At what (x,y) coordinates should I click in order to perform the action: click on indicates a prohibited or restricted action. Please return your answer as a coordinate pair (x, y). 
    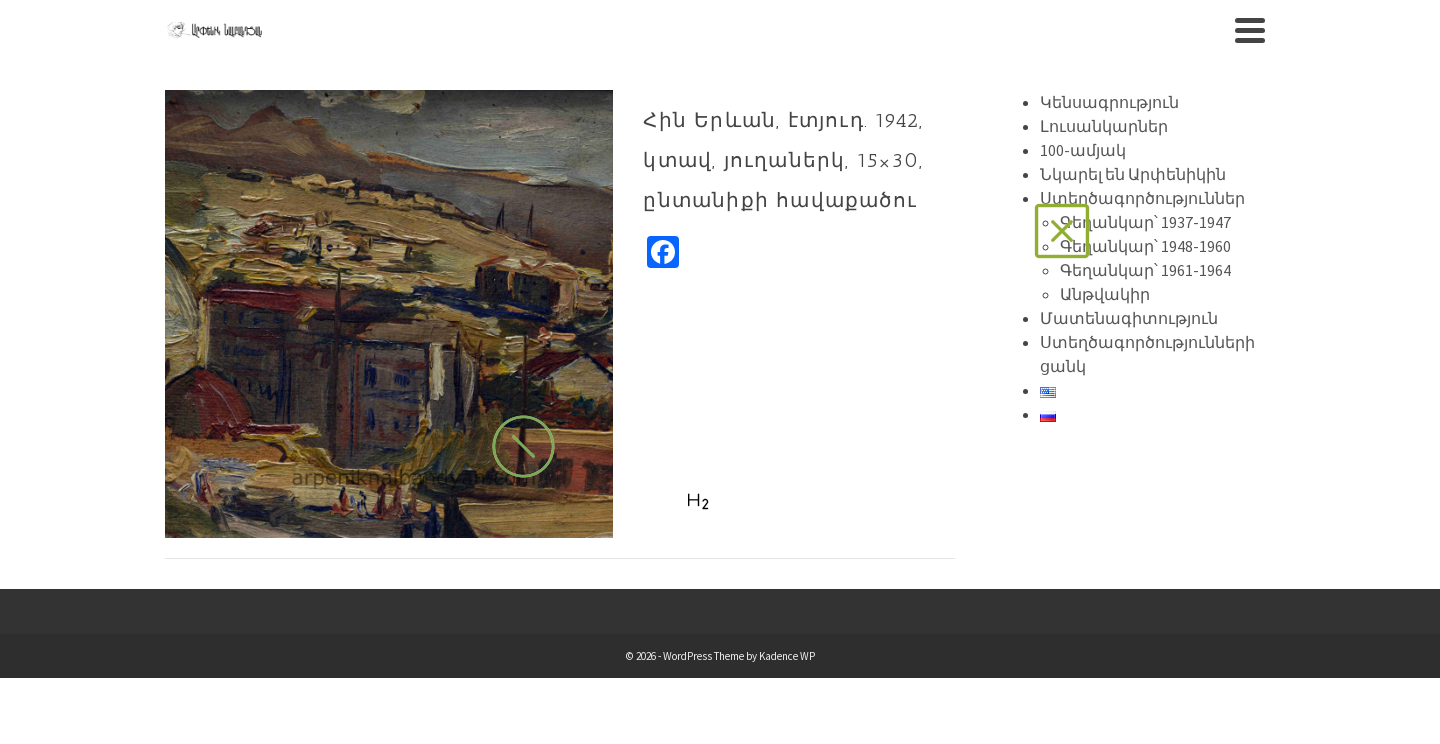
    Looking at the image, I should click on (523, 446).